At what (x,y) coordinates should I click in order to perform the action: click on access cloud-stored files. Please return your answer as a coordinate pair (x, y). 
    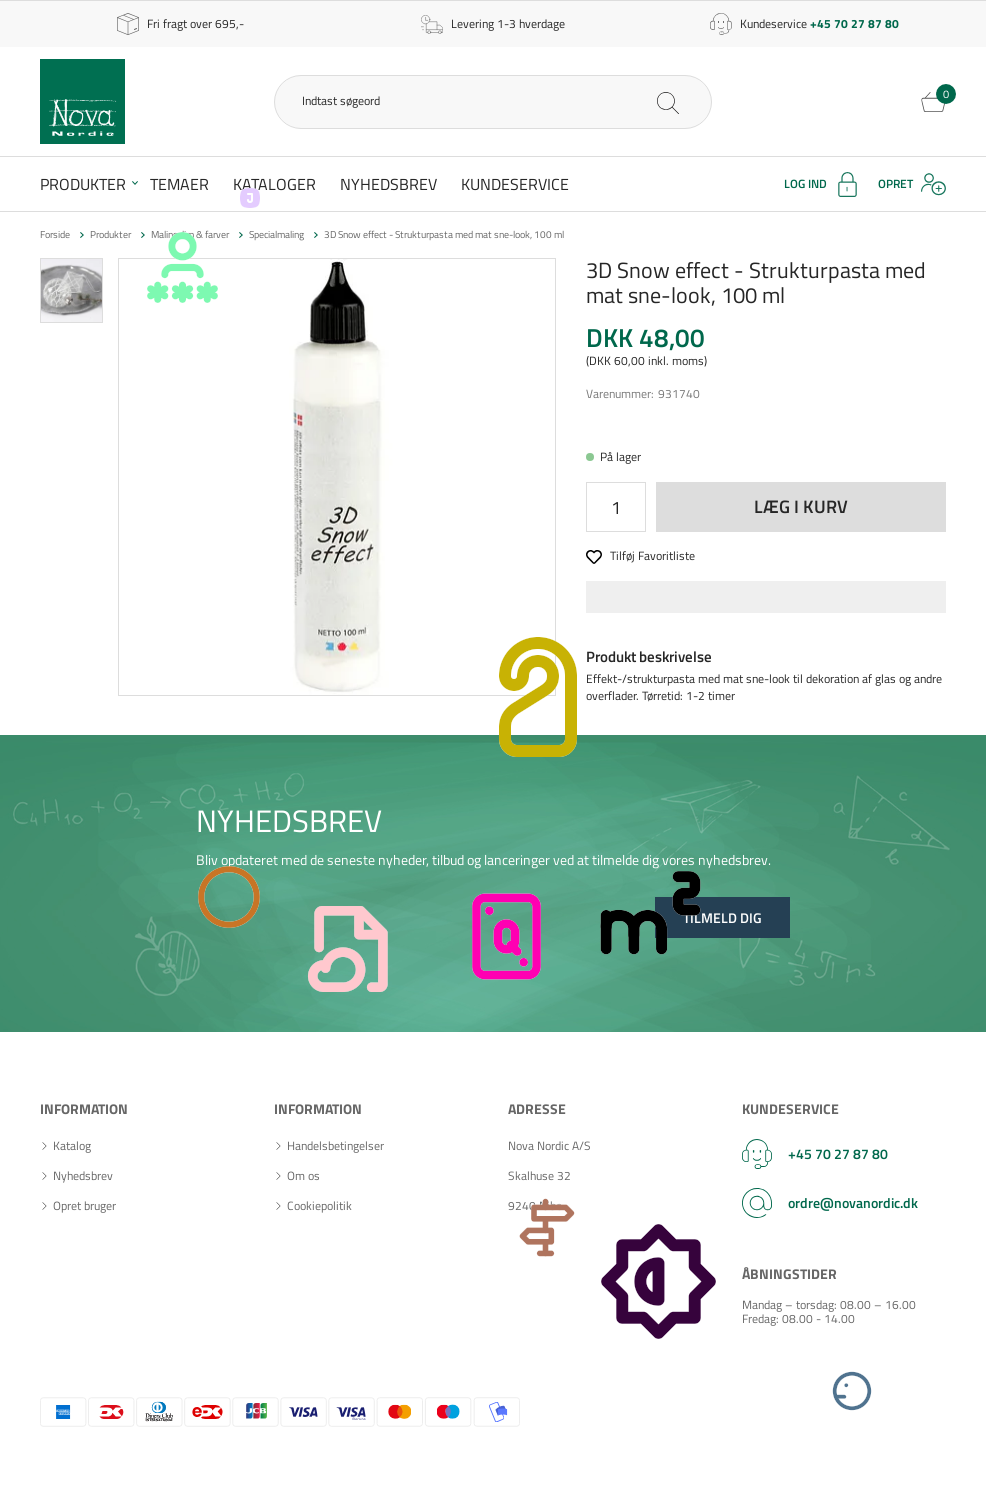
    Looking at the image, I should click on (351, 949).